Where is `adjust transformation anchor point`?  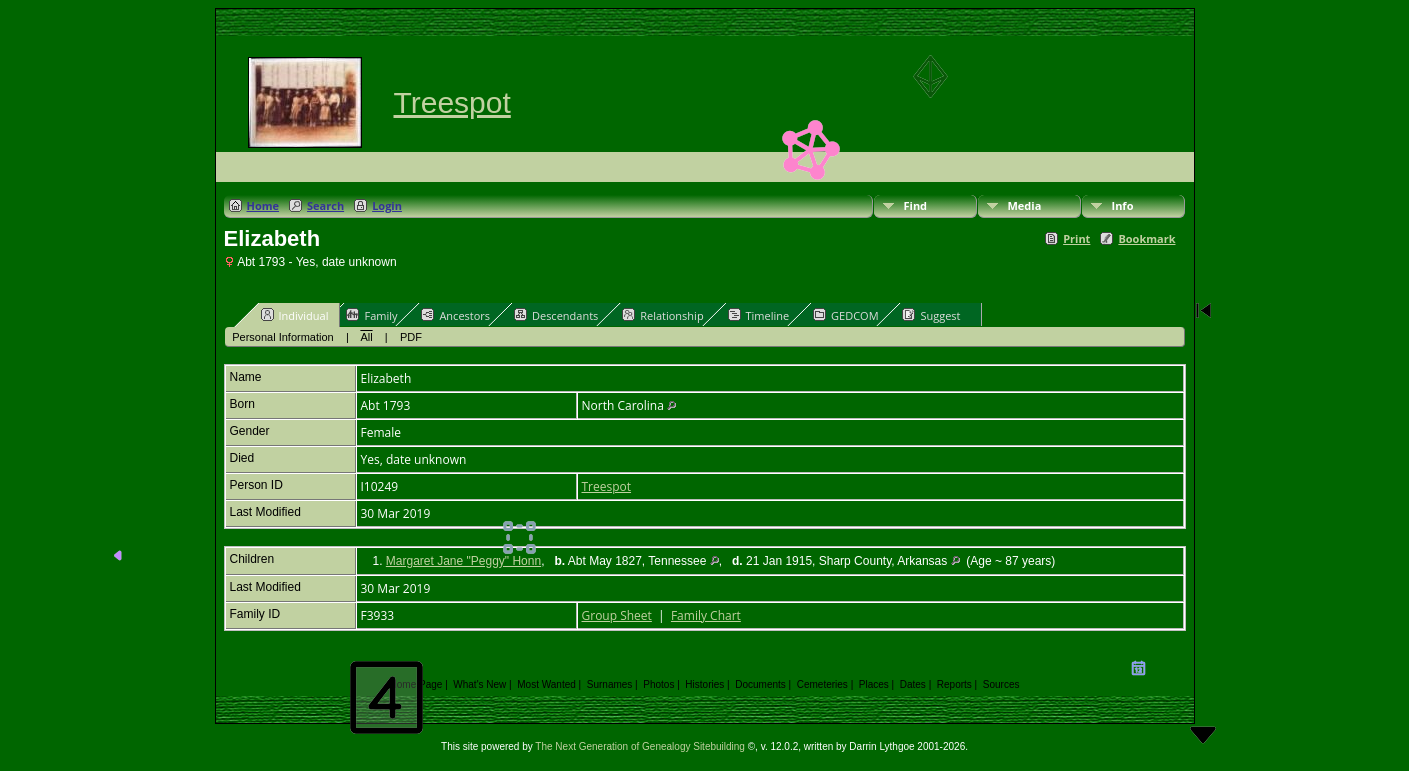 adjust transformation anchor point is located at coordinates (519, 537).